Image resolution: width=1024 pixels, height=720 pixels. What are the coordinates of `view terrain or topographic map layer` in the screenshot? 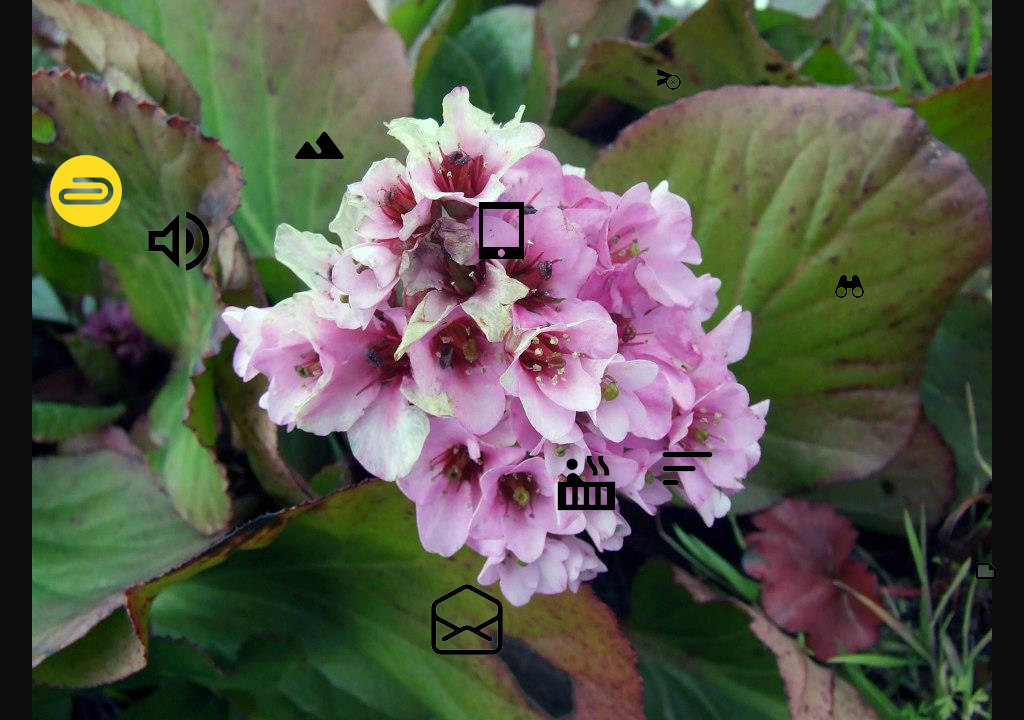 It's located at (319, 144).